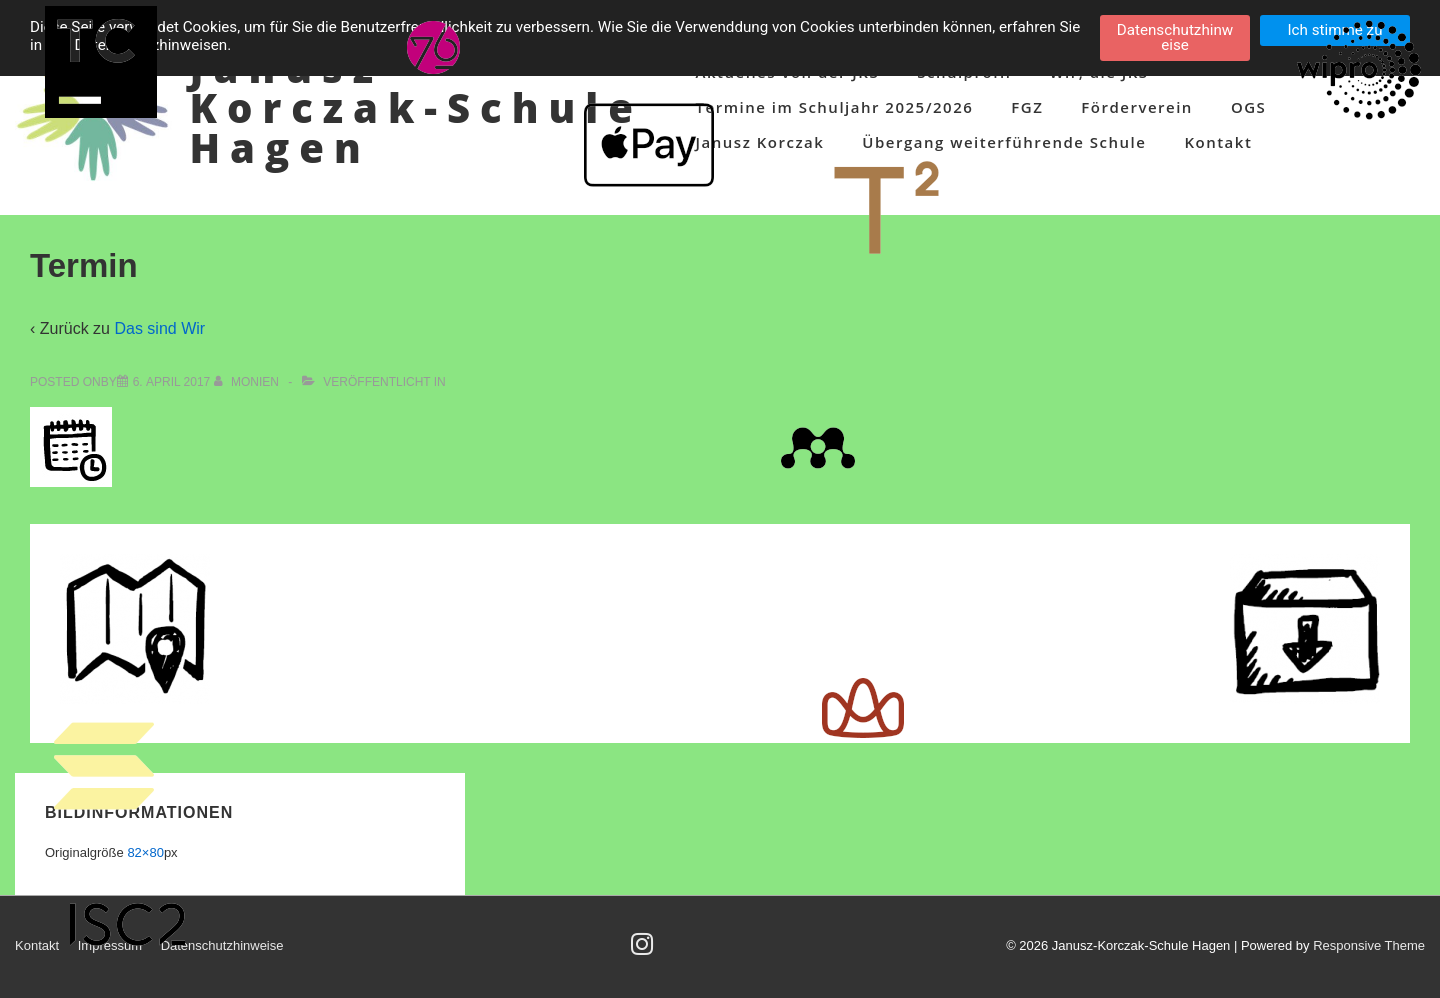 Image resolution: width=1440 pixels, height=998 pixels. Describe the element at coordinates (863, 708) in the screenshot. I see `AppSignal logo` at that location.